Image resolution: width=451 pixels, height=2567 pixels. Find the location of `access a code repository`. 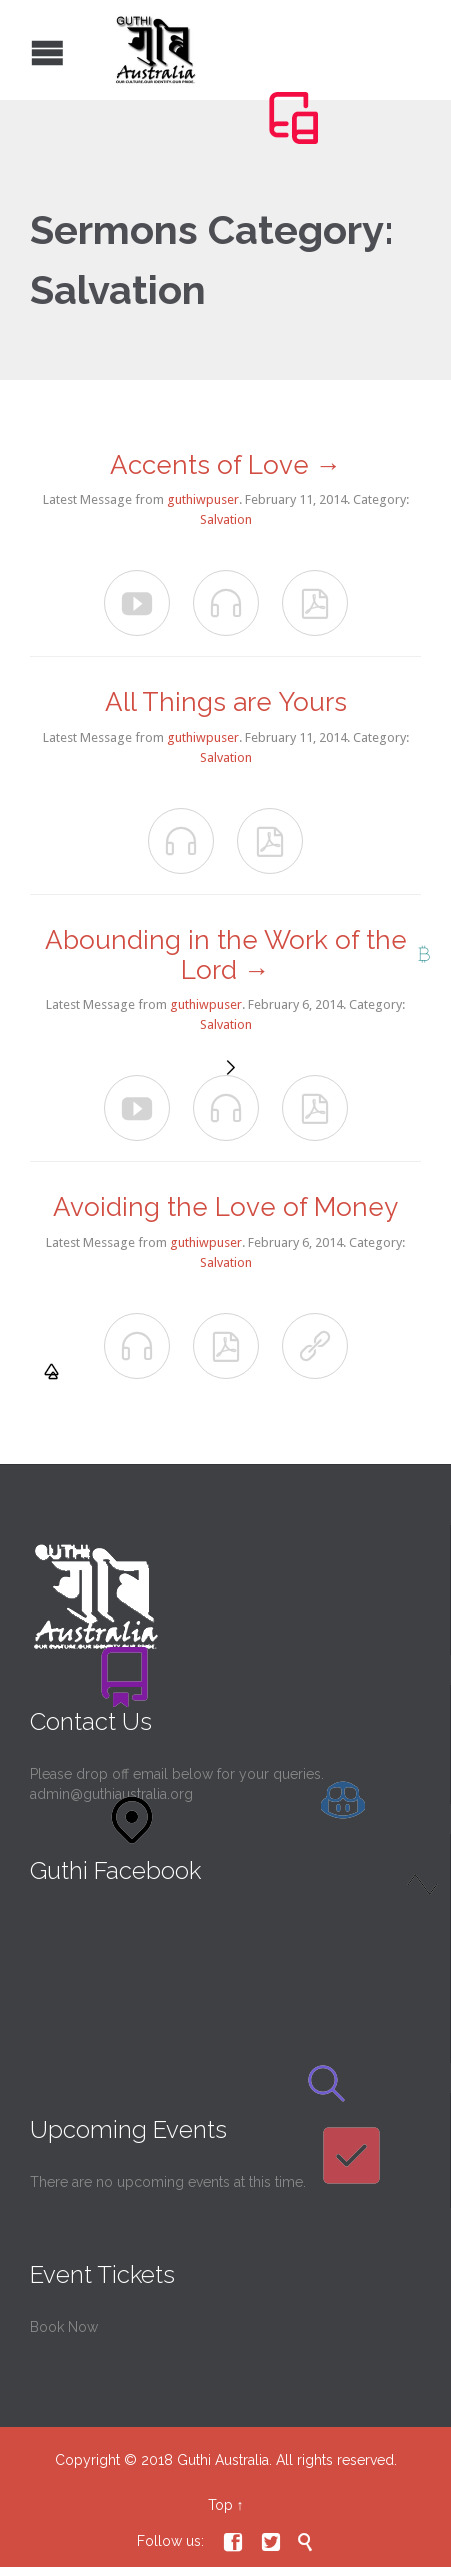

access a code repository is located at coordinates (124, 1677).